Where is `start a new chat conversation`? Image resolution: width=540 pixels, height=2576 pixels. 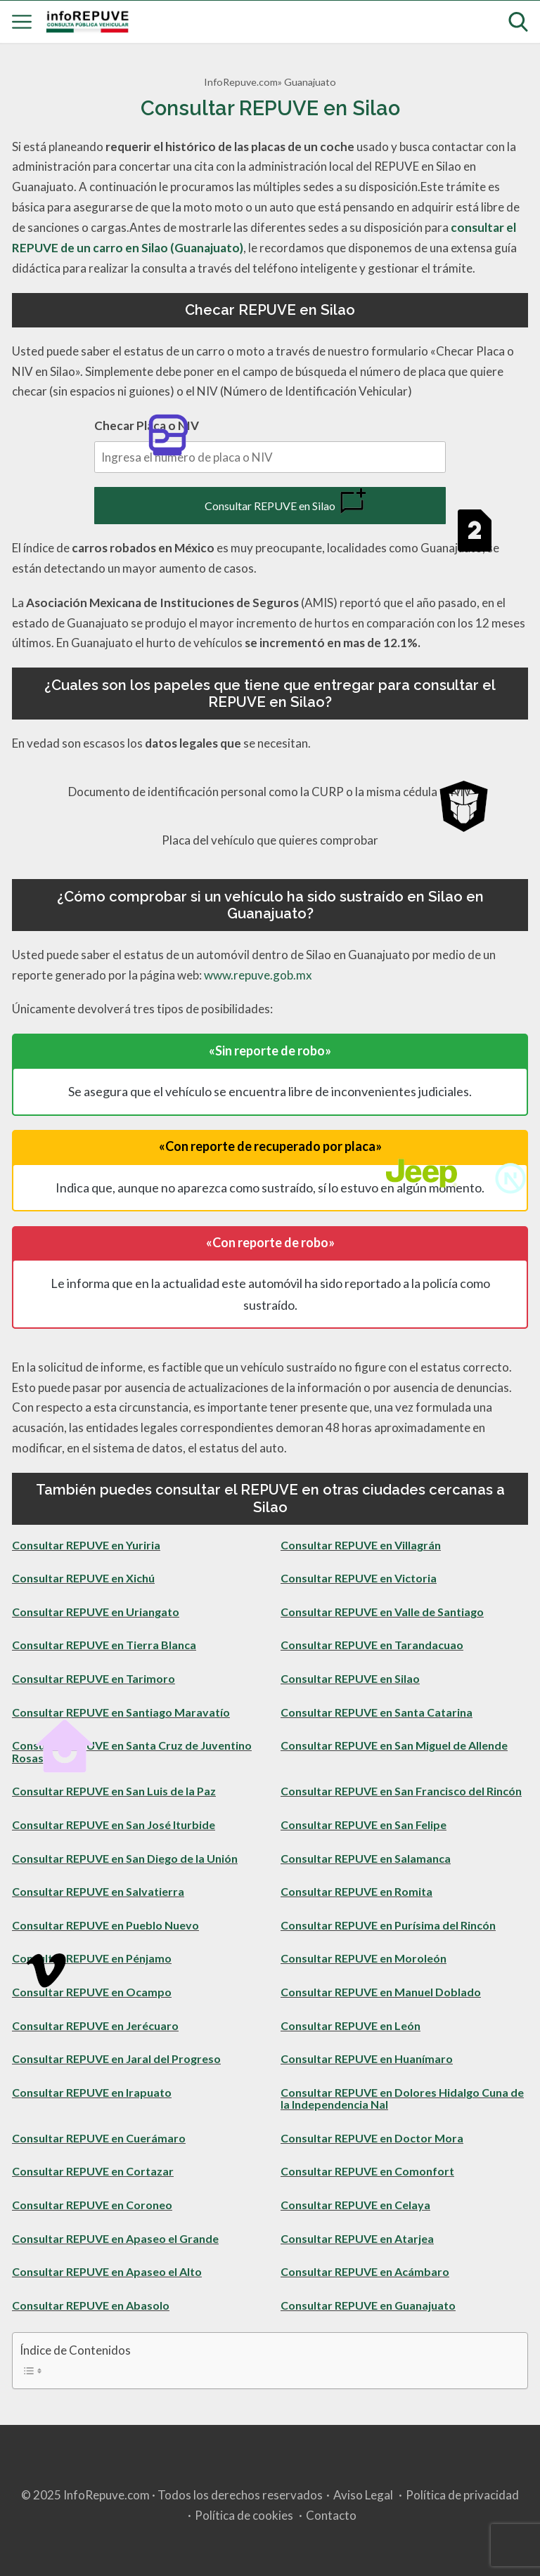 start a new chat conversation is located at coordinates (352, 502).